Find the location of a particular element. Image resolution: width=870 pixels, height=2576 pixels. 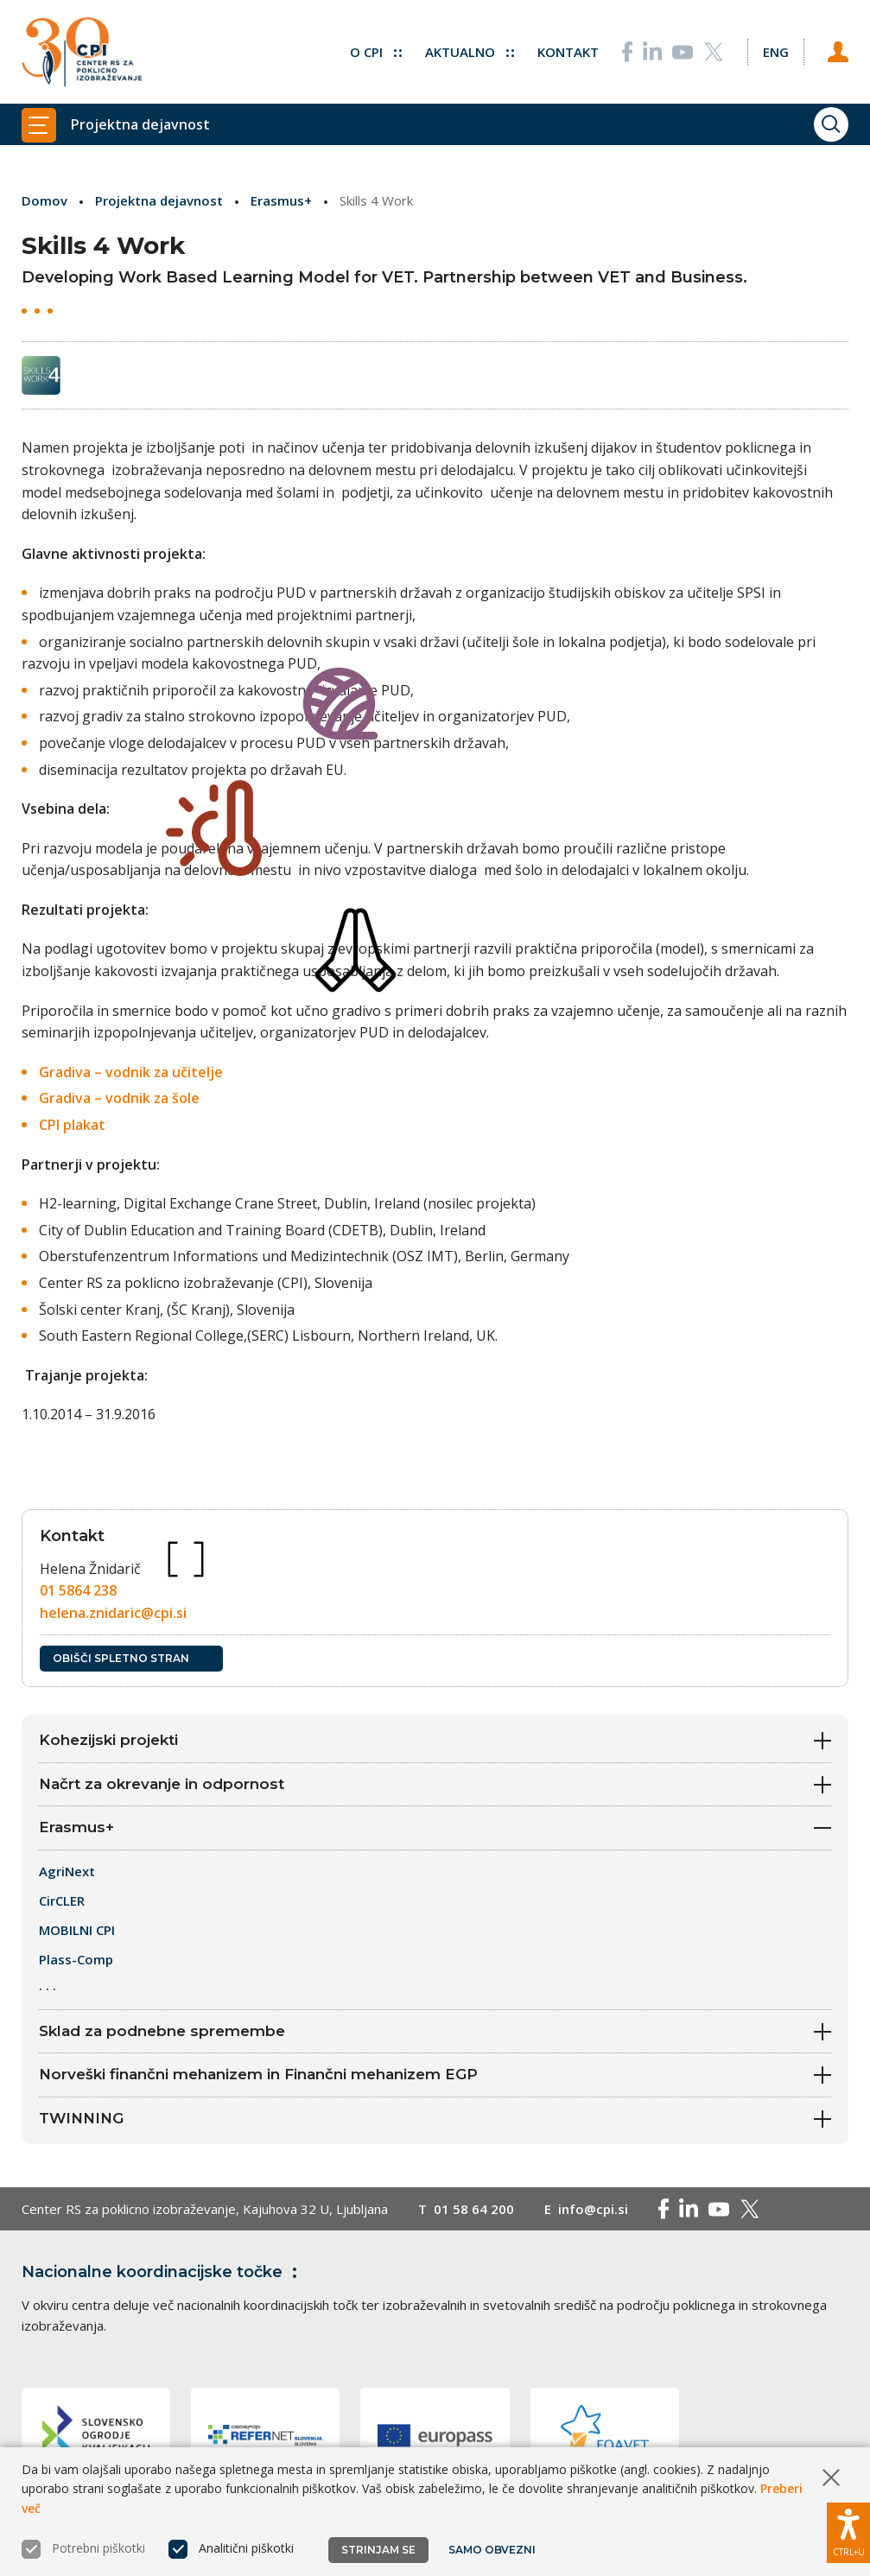

view current outdoor temperature is located at coordinates (213, 828).